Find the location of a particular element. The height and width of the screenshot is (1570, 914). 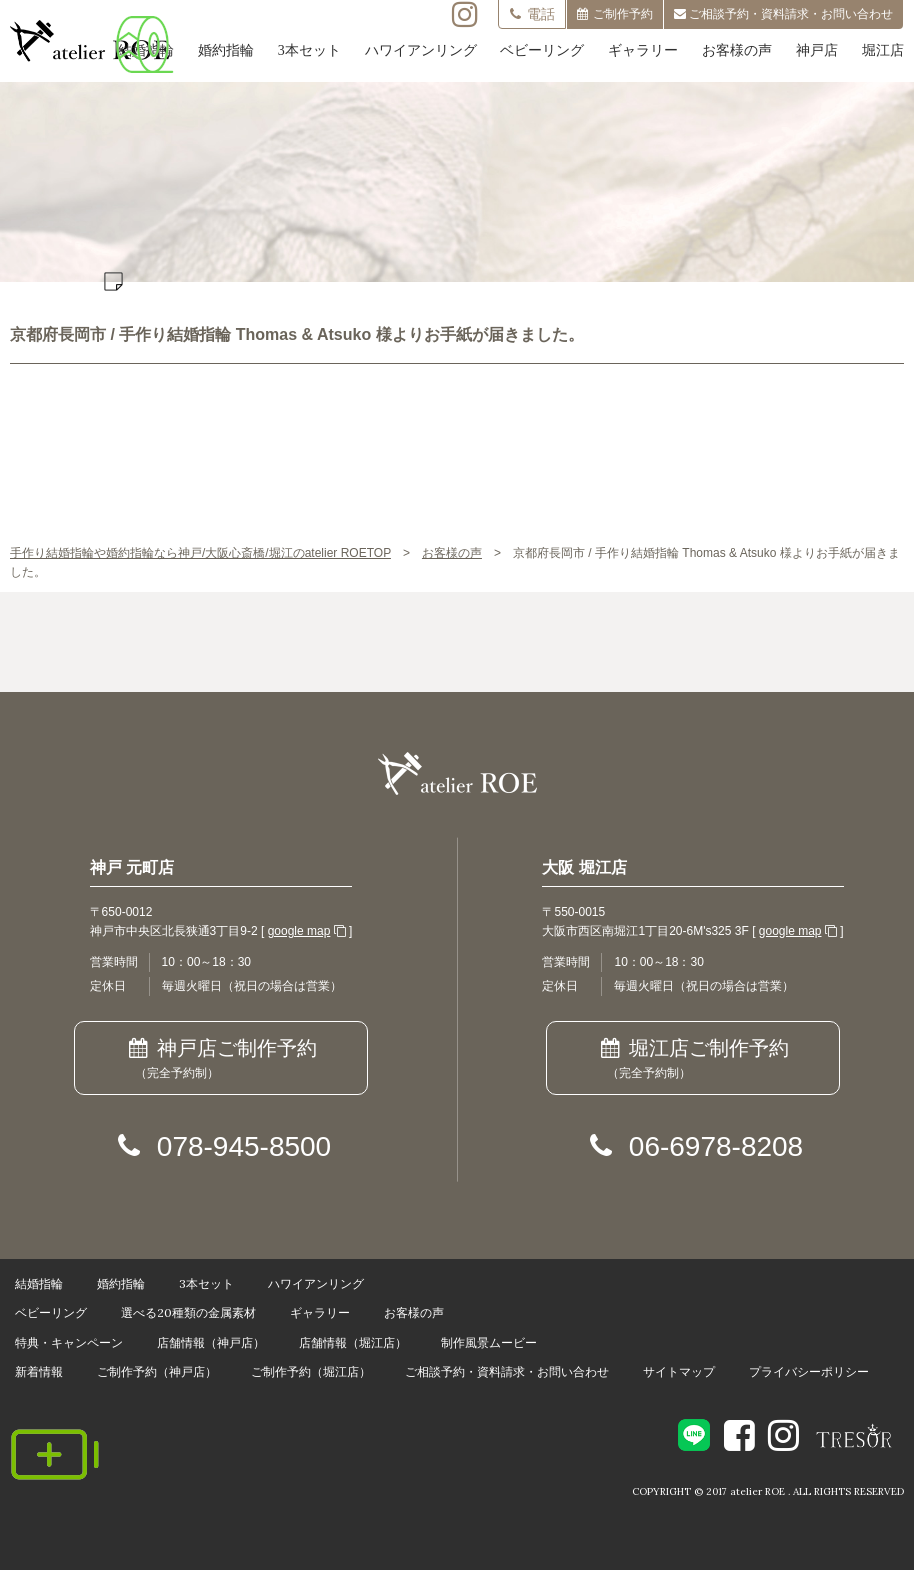

create a new note is located at coordinates (113, 281).